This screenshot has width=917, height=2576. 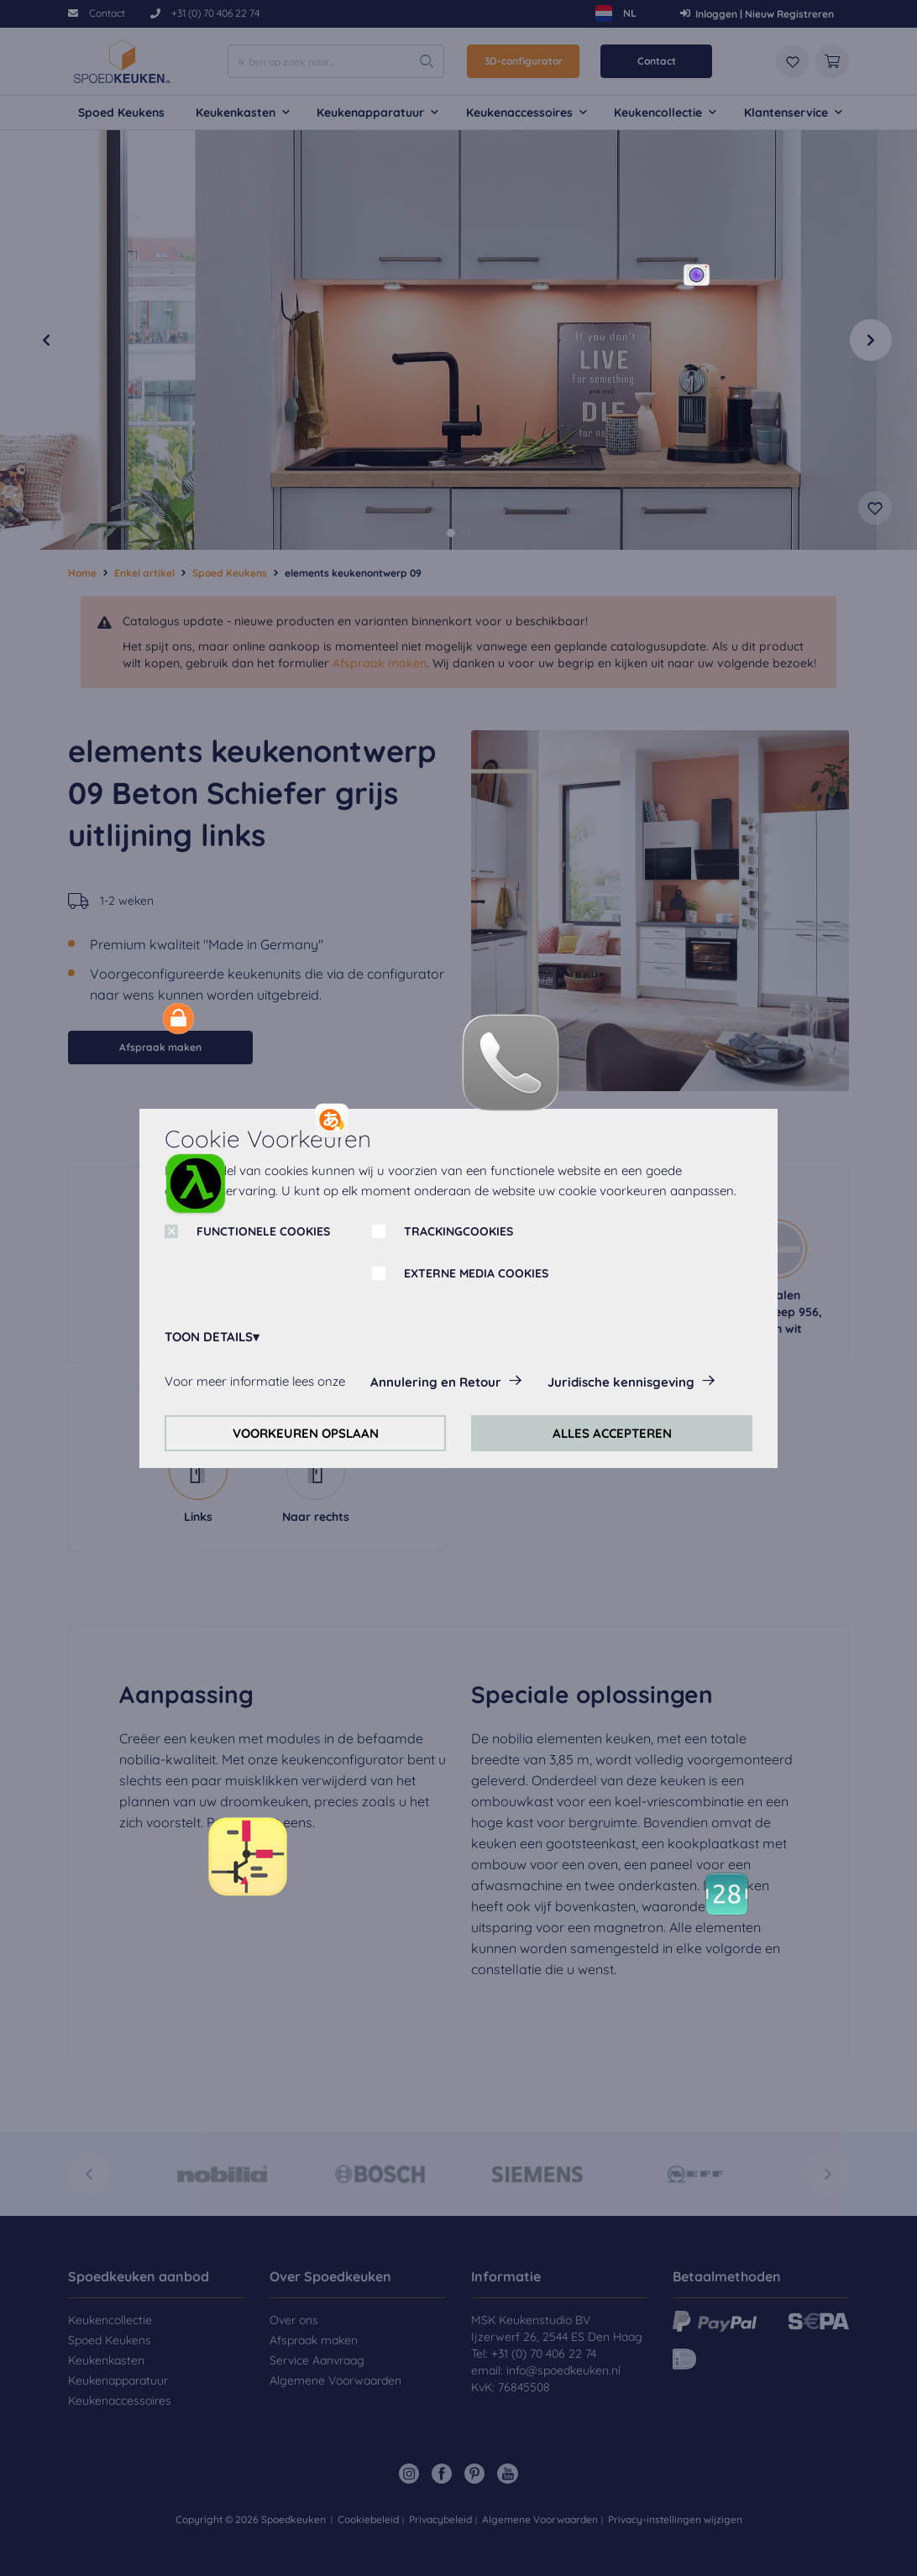 What do you see at coordinates (511, 1063) in the screenshot?
I see `open the phone app to make a call` at bounding box center [511, 1063].